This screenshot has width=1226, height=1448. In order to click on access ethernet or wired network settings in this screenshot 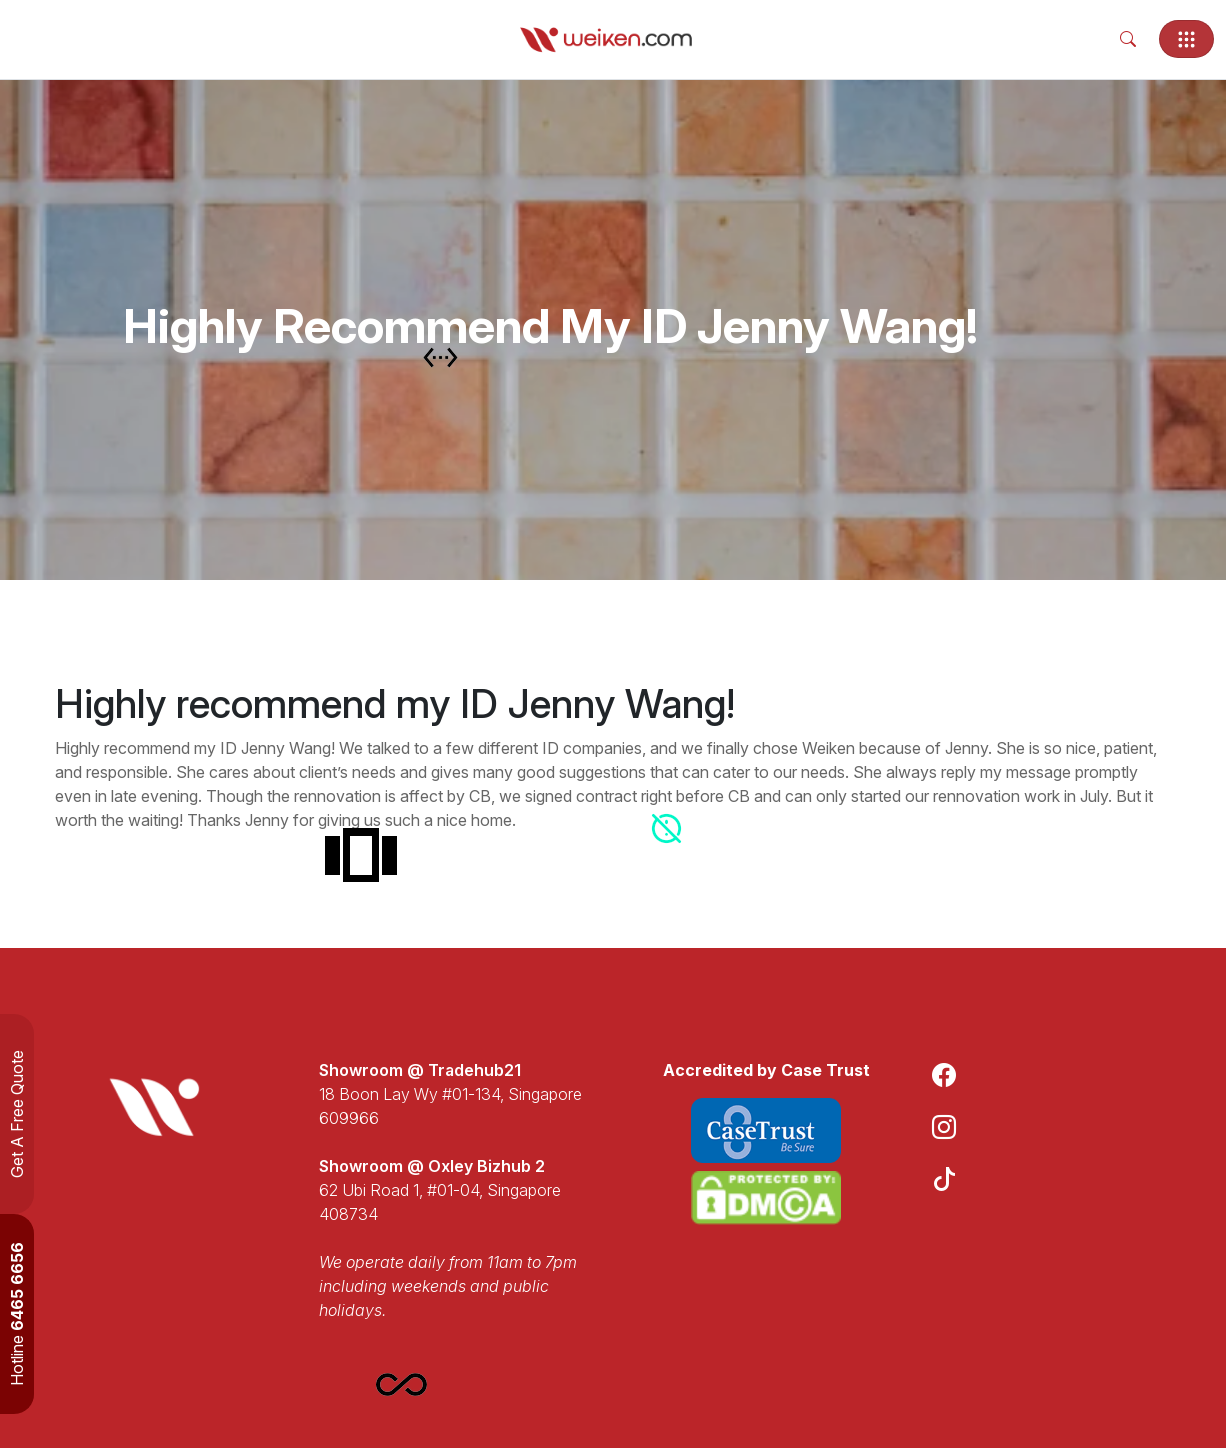, I will do `click(440, 357)`.